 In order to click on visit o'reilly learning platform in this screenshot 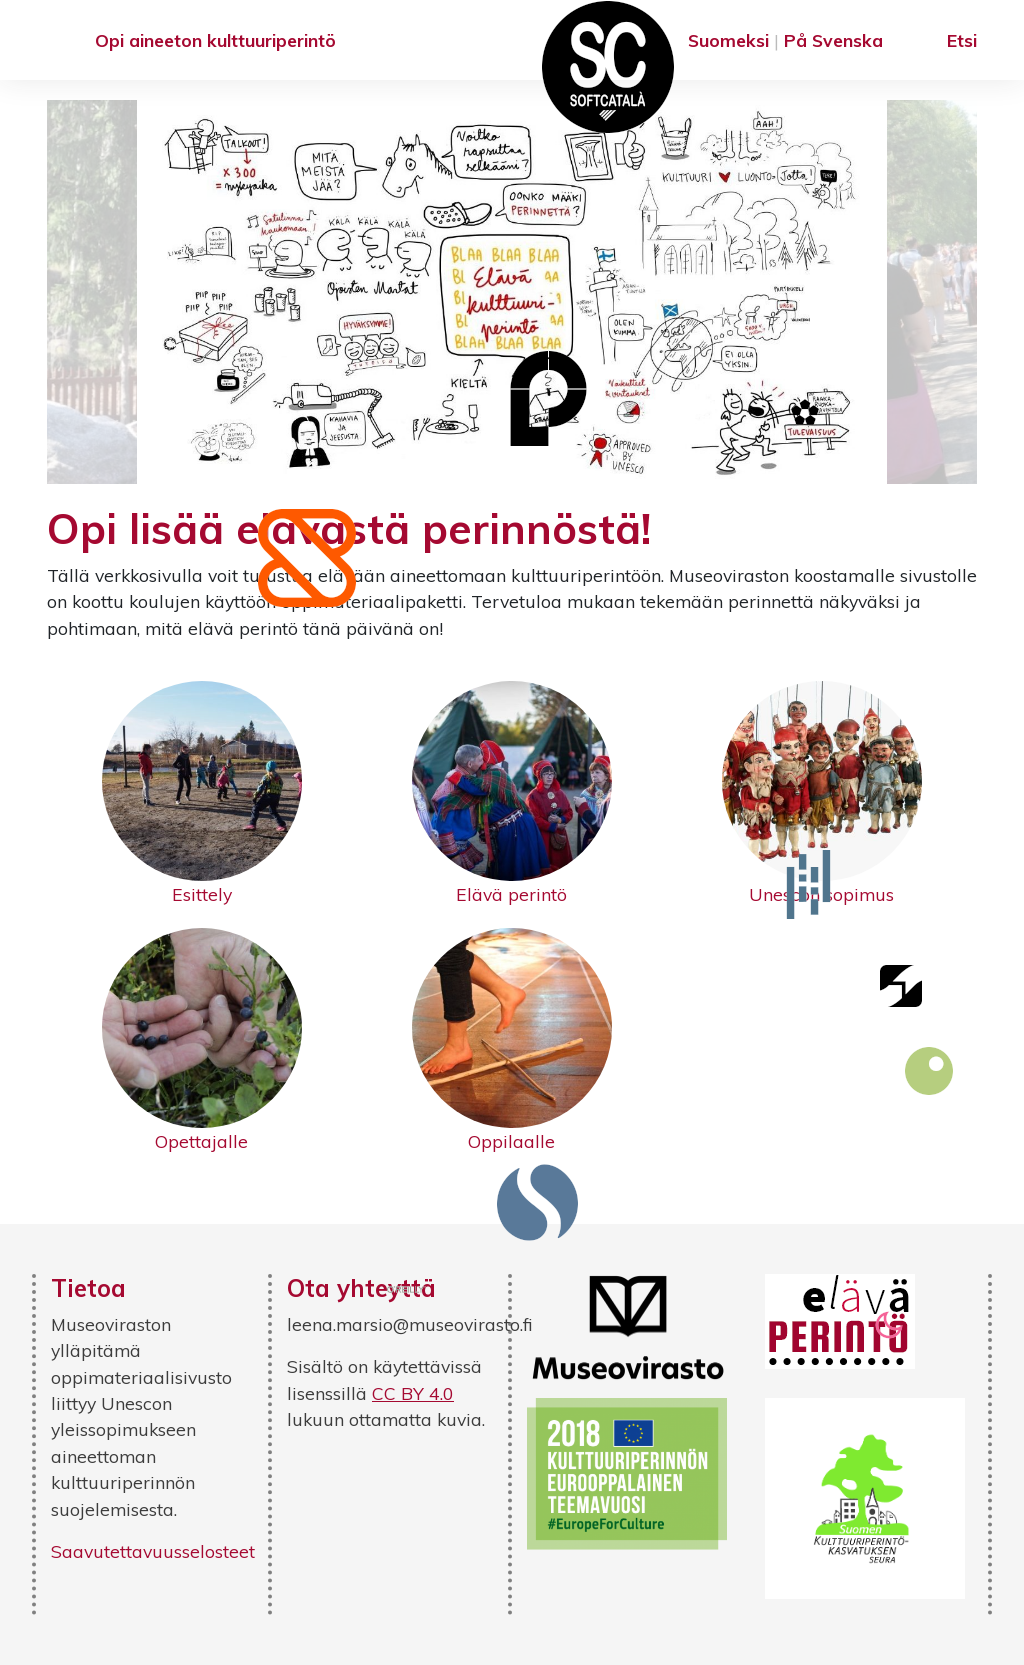, I will do `click(406, 1289)`.